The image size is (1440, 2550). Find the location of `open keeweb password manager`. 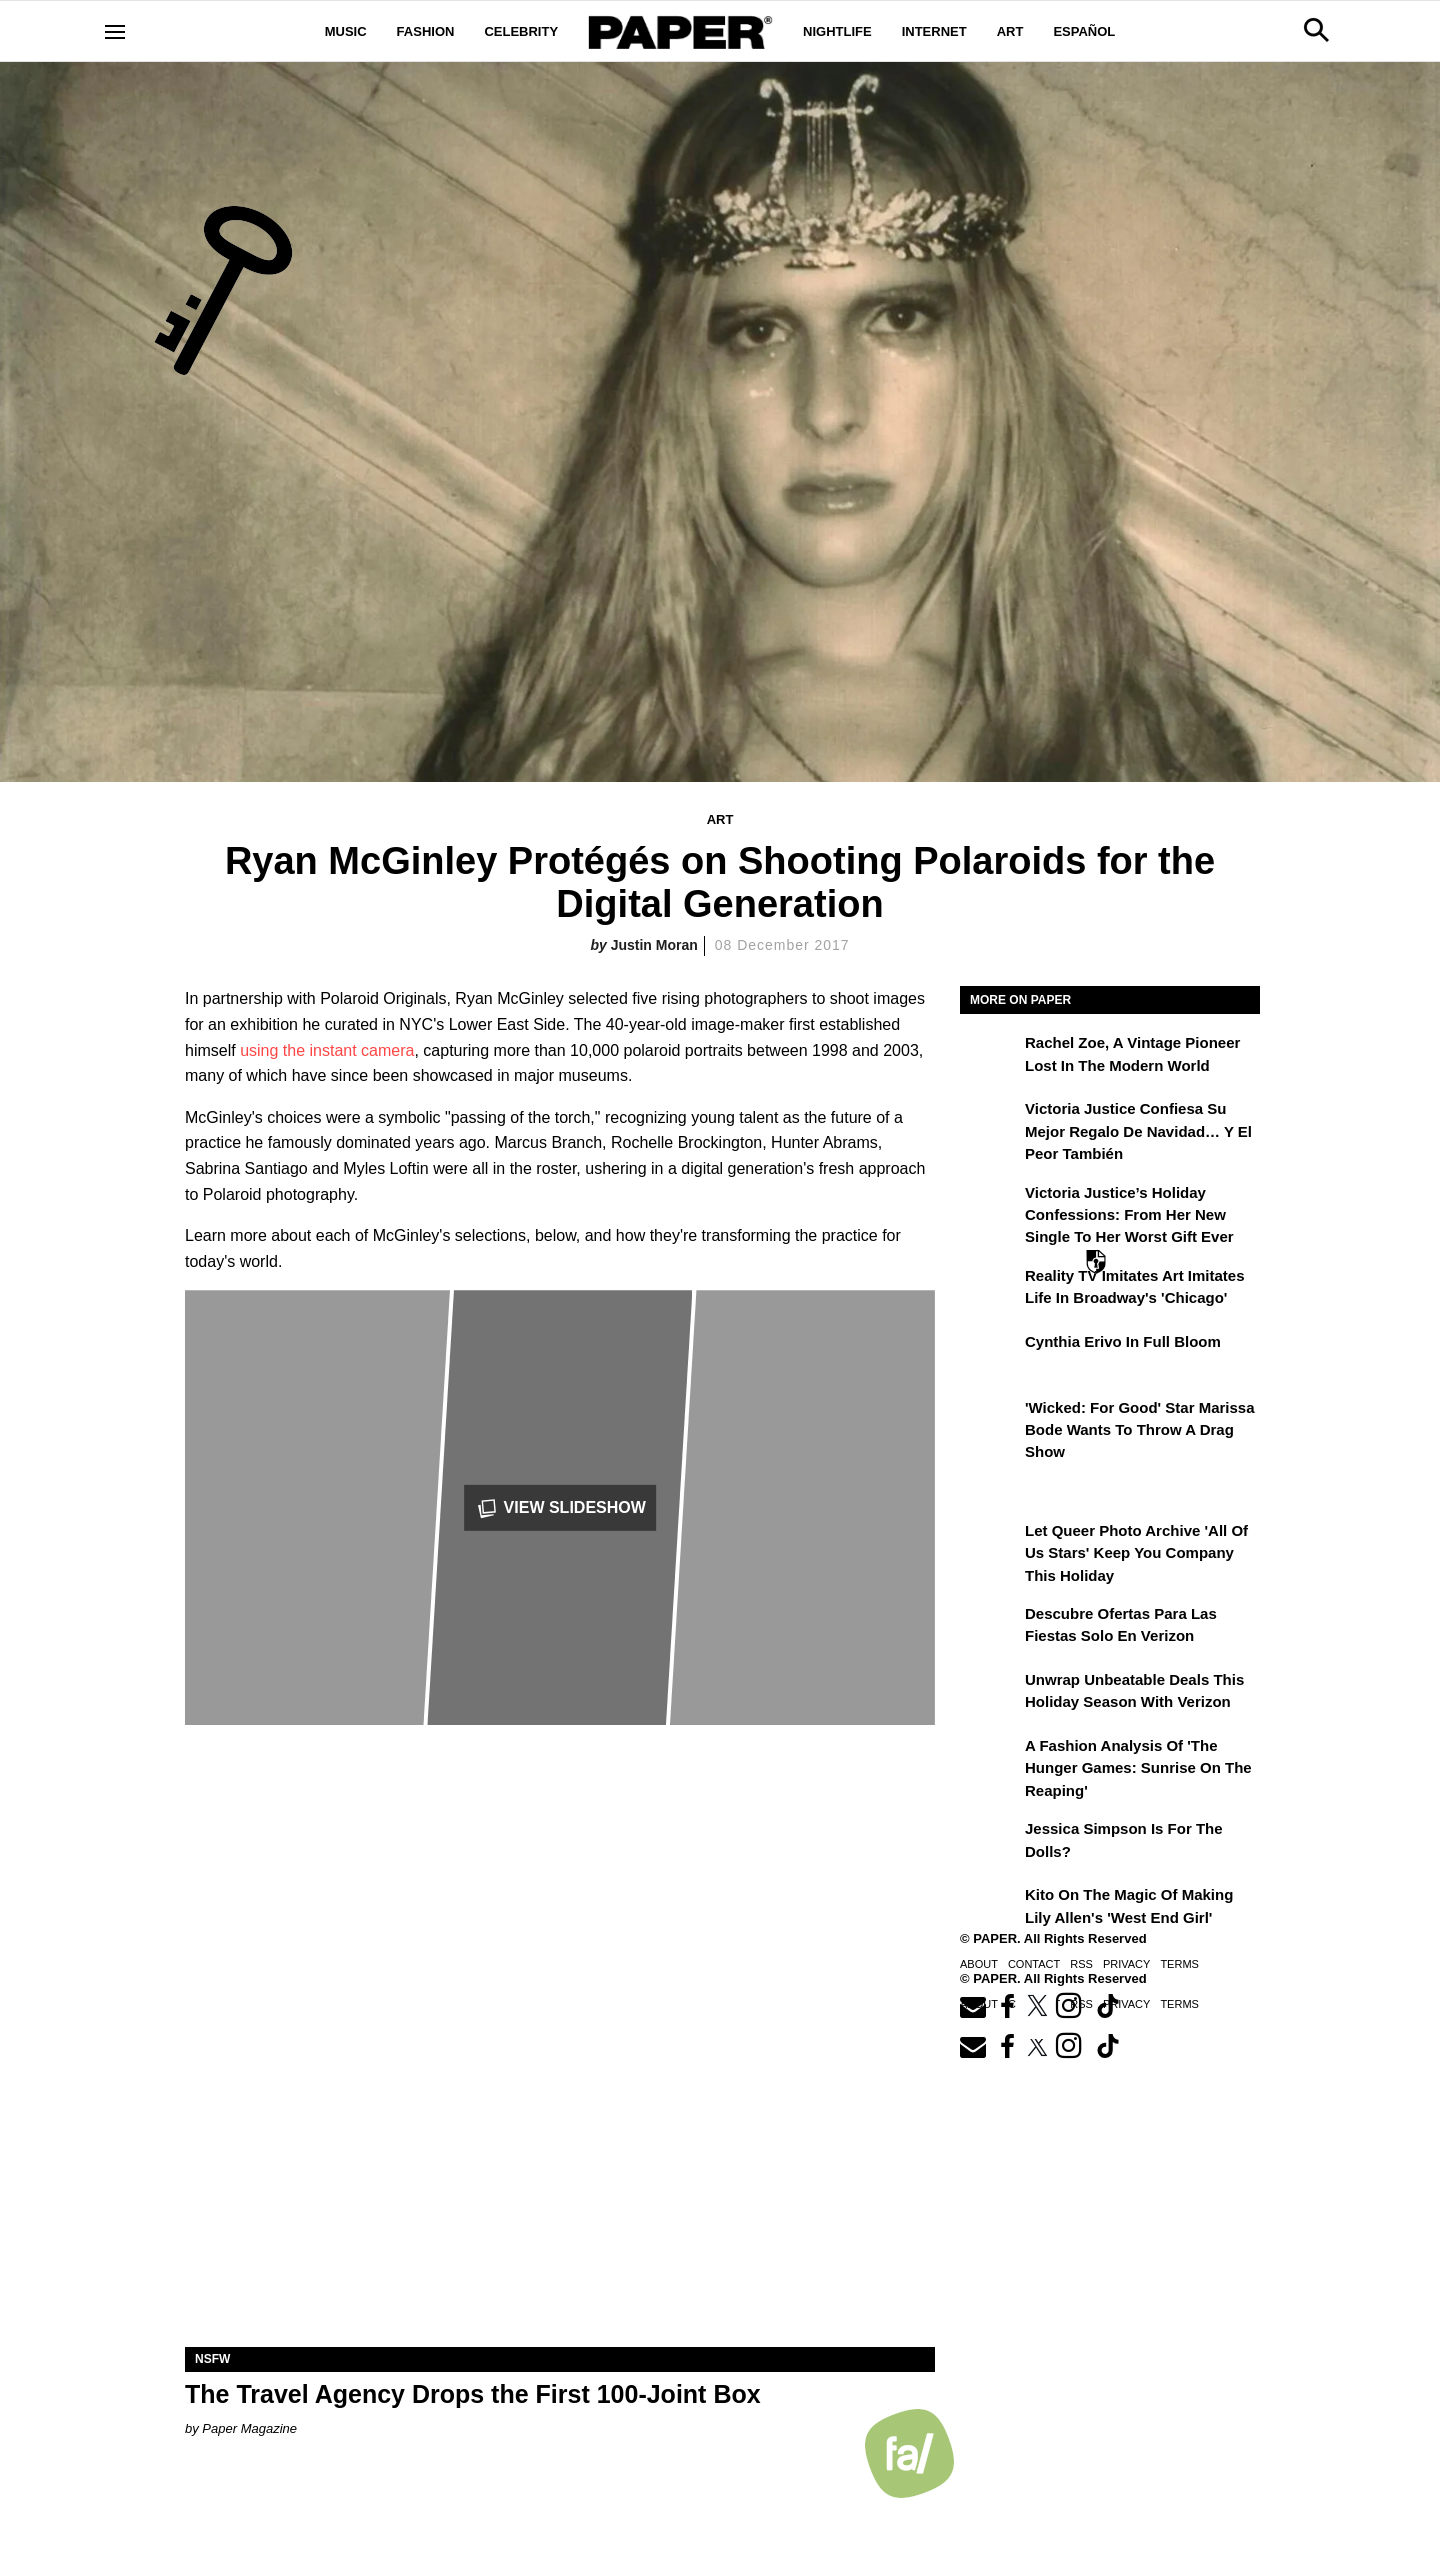

open keeweb password manager is located at coordinates (223, 290).